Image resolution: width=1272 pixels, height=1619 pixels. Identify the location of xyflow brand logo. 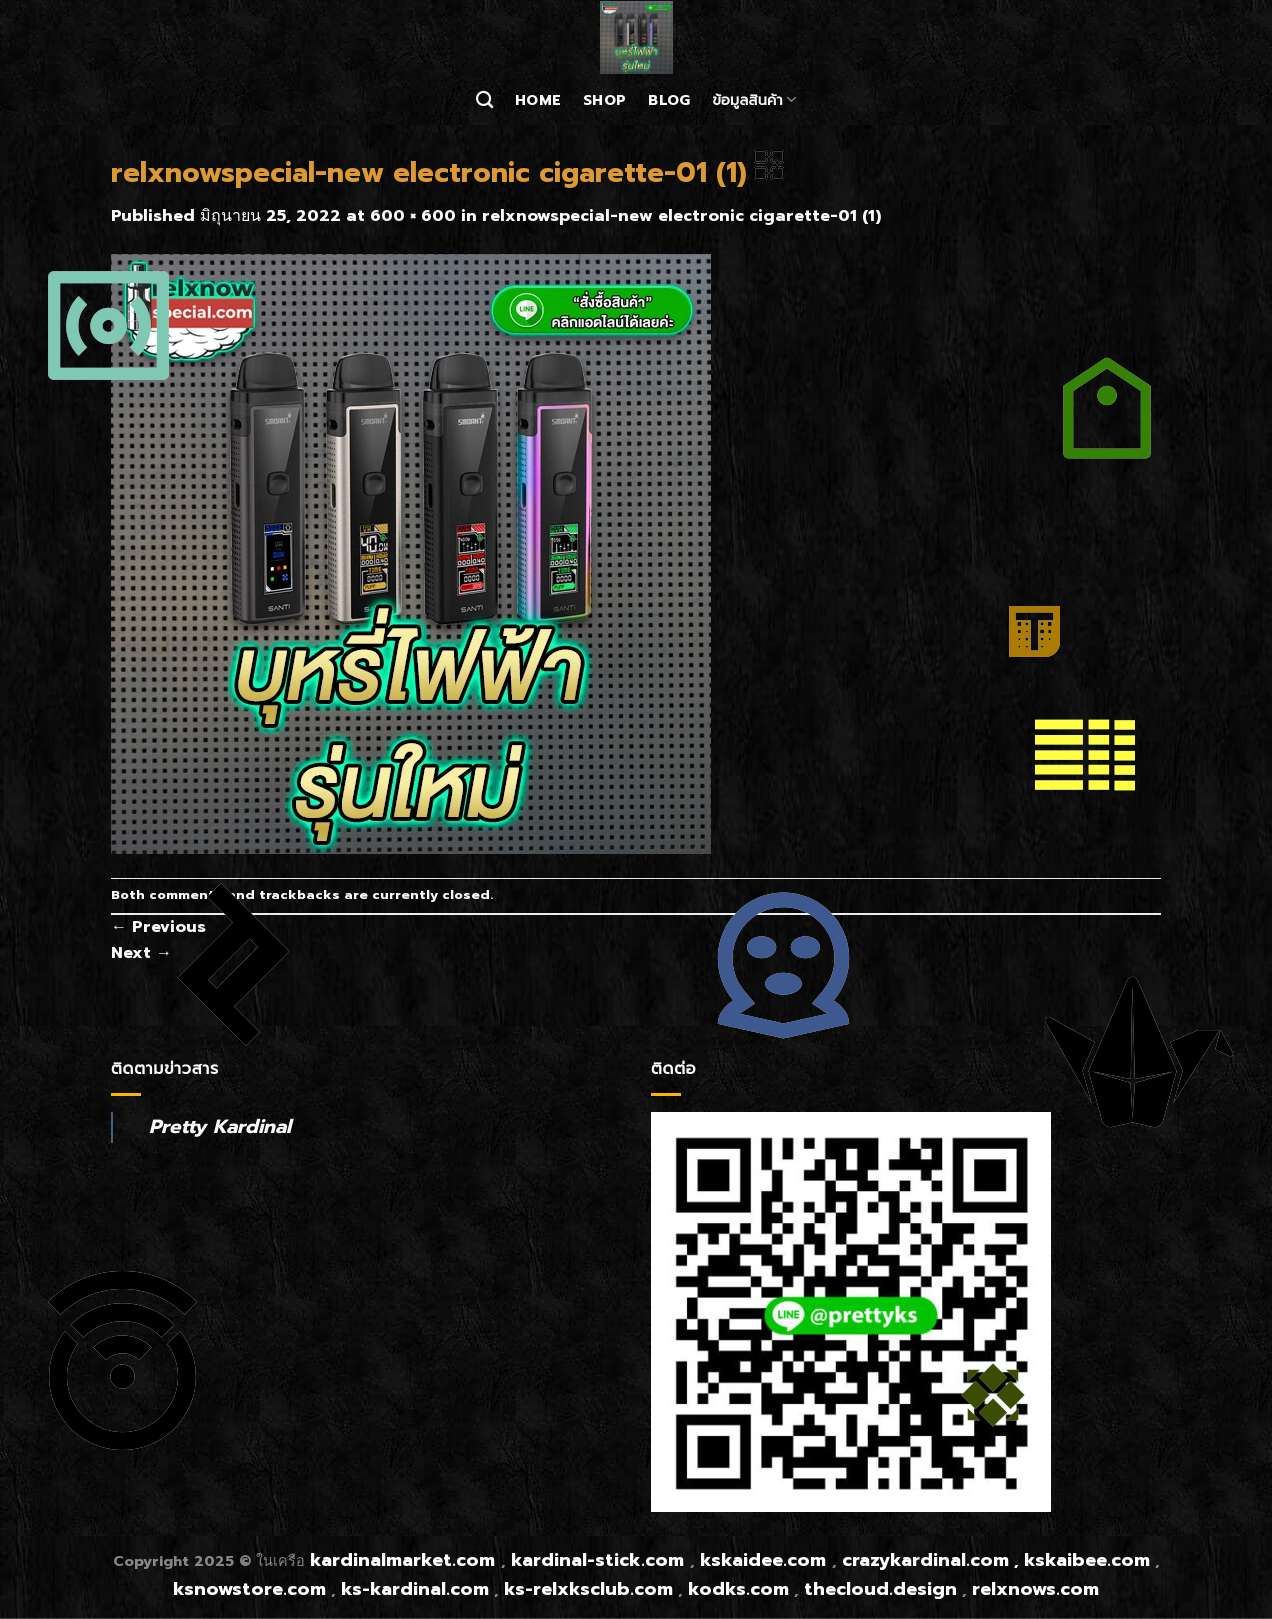
(769, 165).